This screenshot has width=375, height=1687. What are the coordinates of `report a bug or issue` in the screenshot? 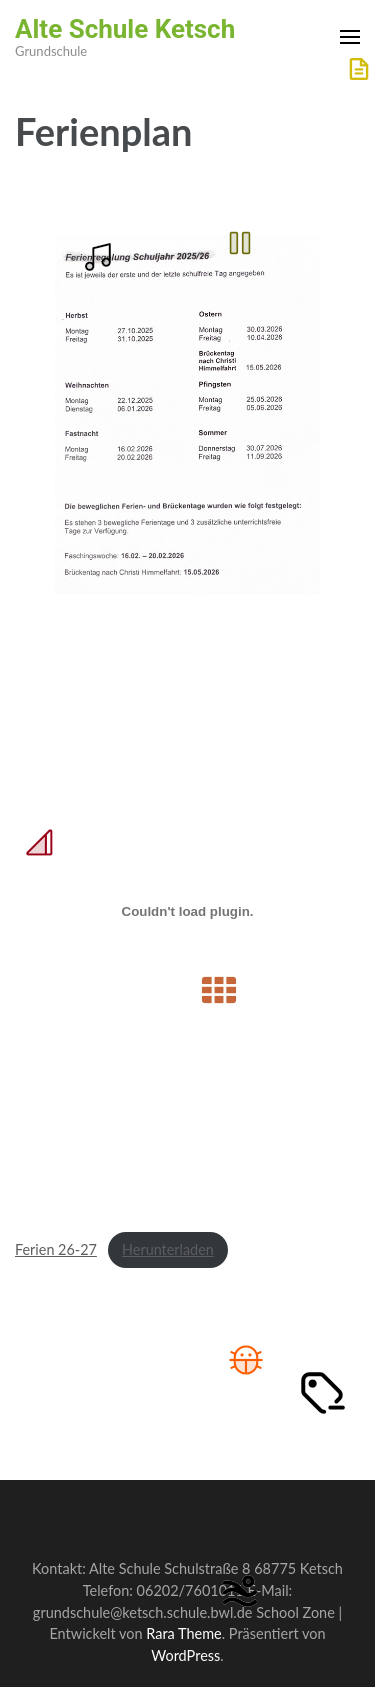 It's located at (246, 1360).